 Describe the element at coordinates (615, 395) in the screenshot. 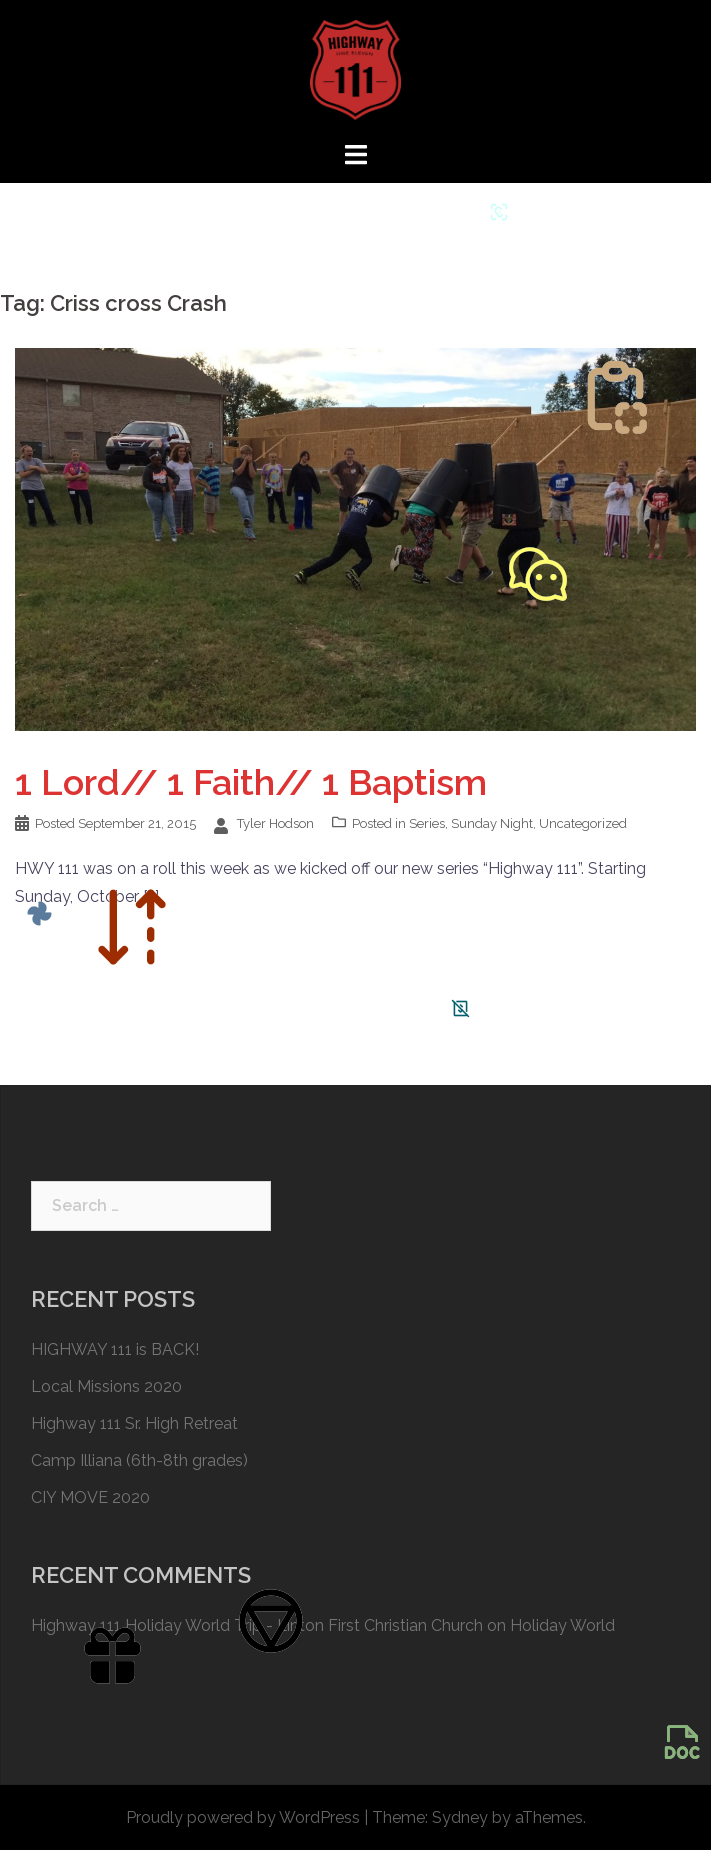

I see `copy to clipboard` at that location.